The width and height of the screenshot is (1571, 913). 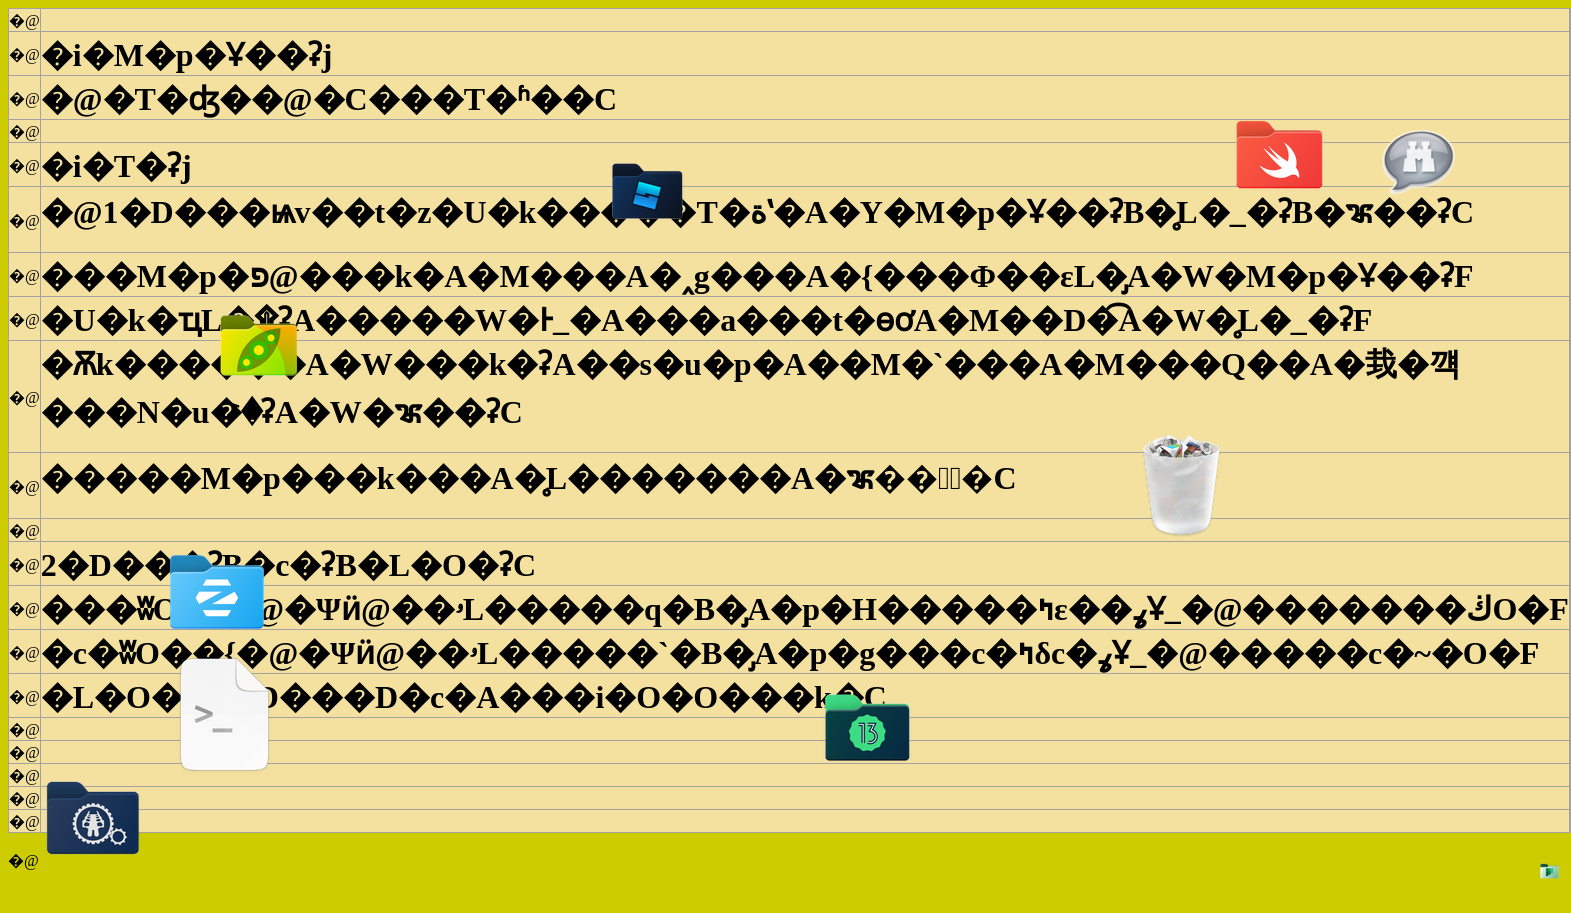 What do you see at coordinates (92, 820) in the screenshot?
I see `folder for NoLimits coaster simulation mods and custom content` at bounding box center [92, 820].